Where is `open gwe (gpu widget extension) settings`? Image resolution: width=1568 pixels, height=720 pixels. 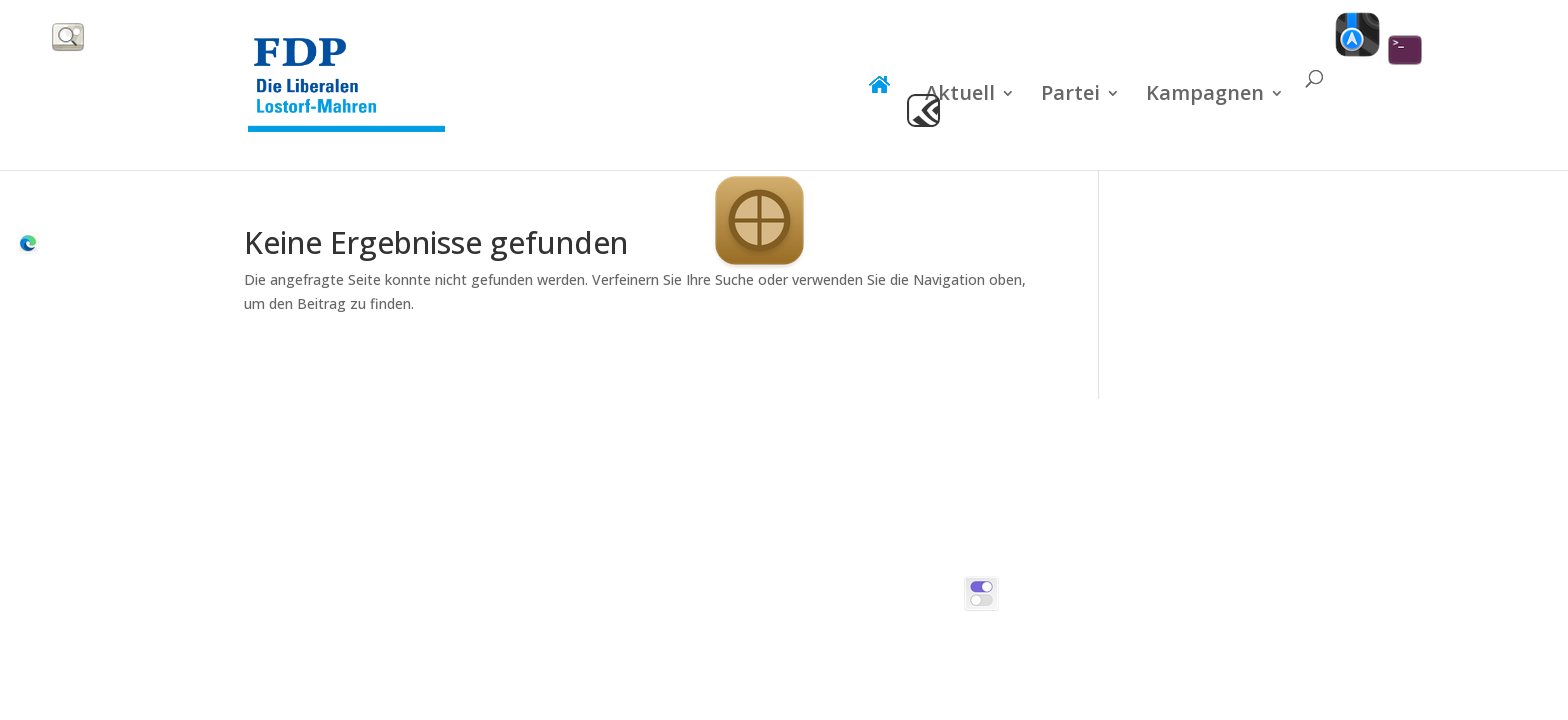
open gwe (gpu widget extension) settings is located at coordinates (923, 110).